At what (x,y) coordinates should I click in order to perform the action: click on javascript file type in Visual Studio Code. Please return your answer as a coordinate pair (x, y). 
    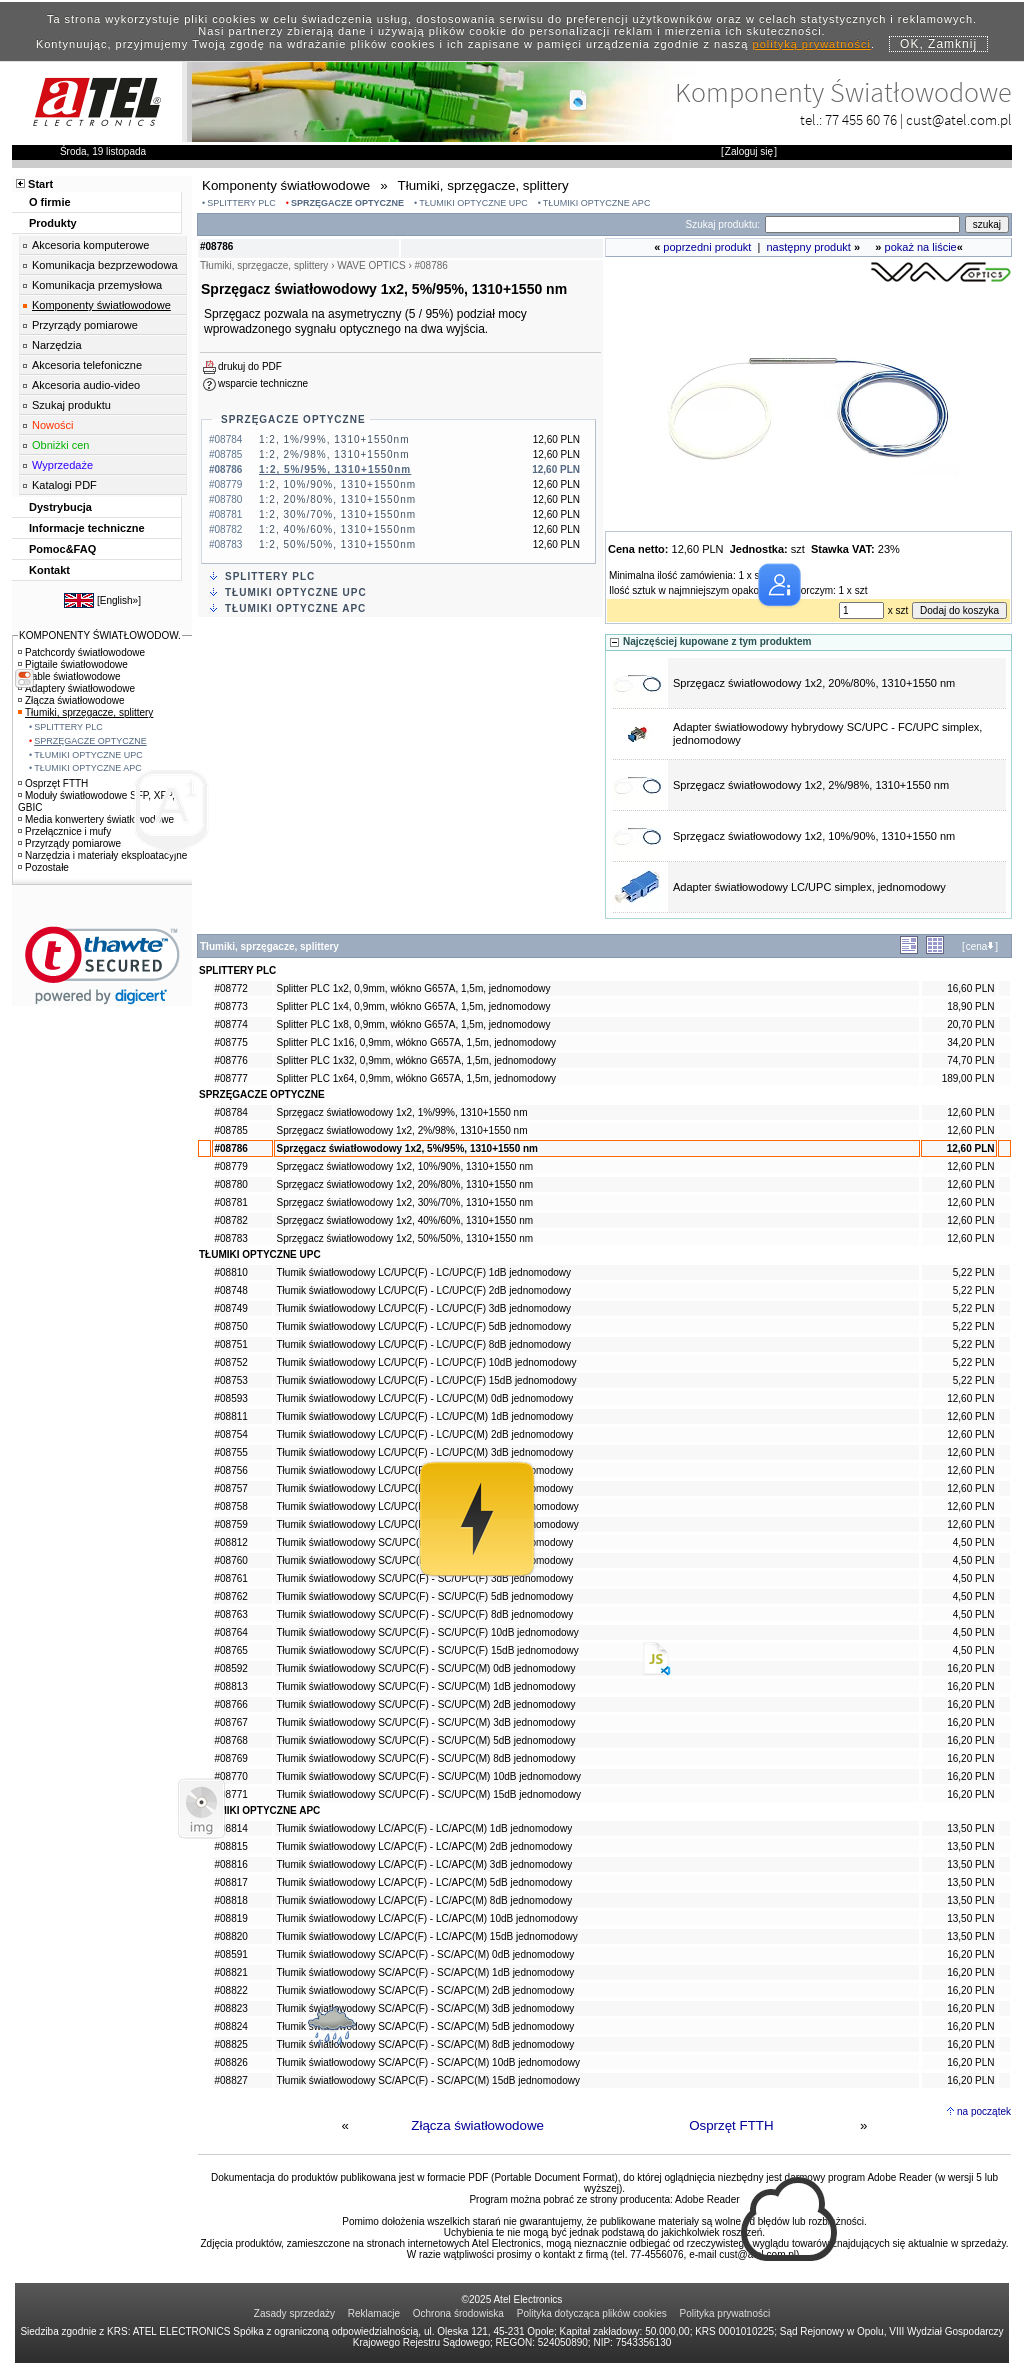
    Looking at the image, I should click on (656, 1659).